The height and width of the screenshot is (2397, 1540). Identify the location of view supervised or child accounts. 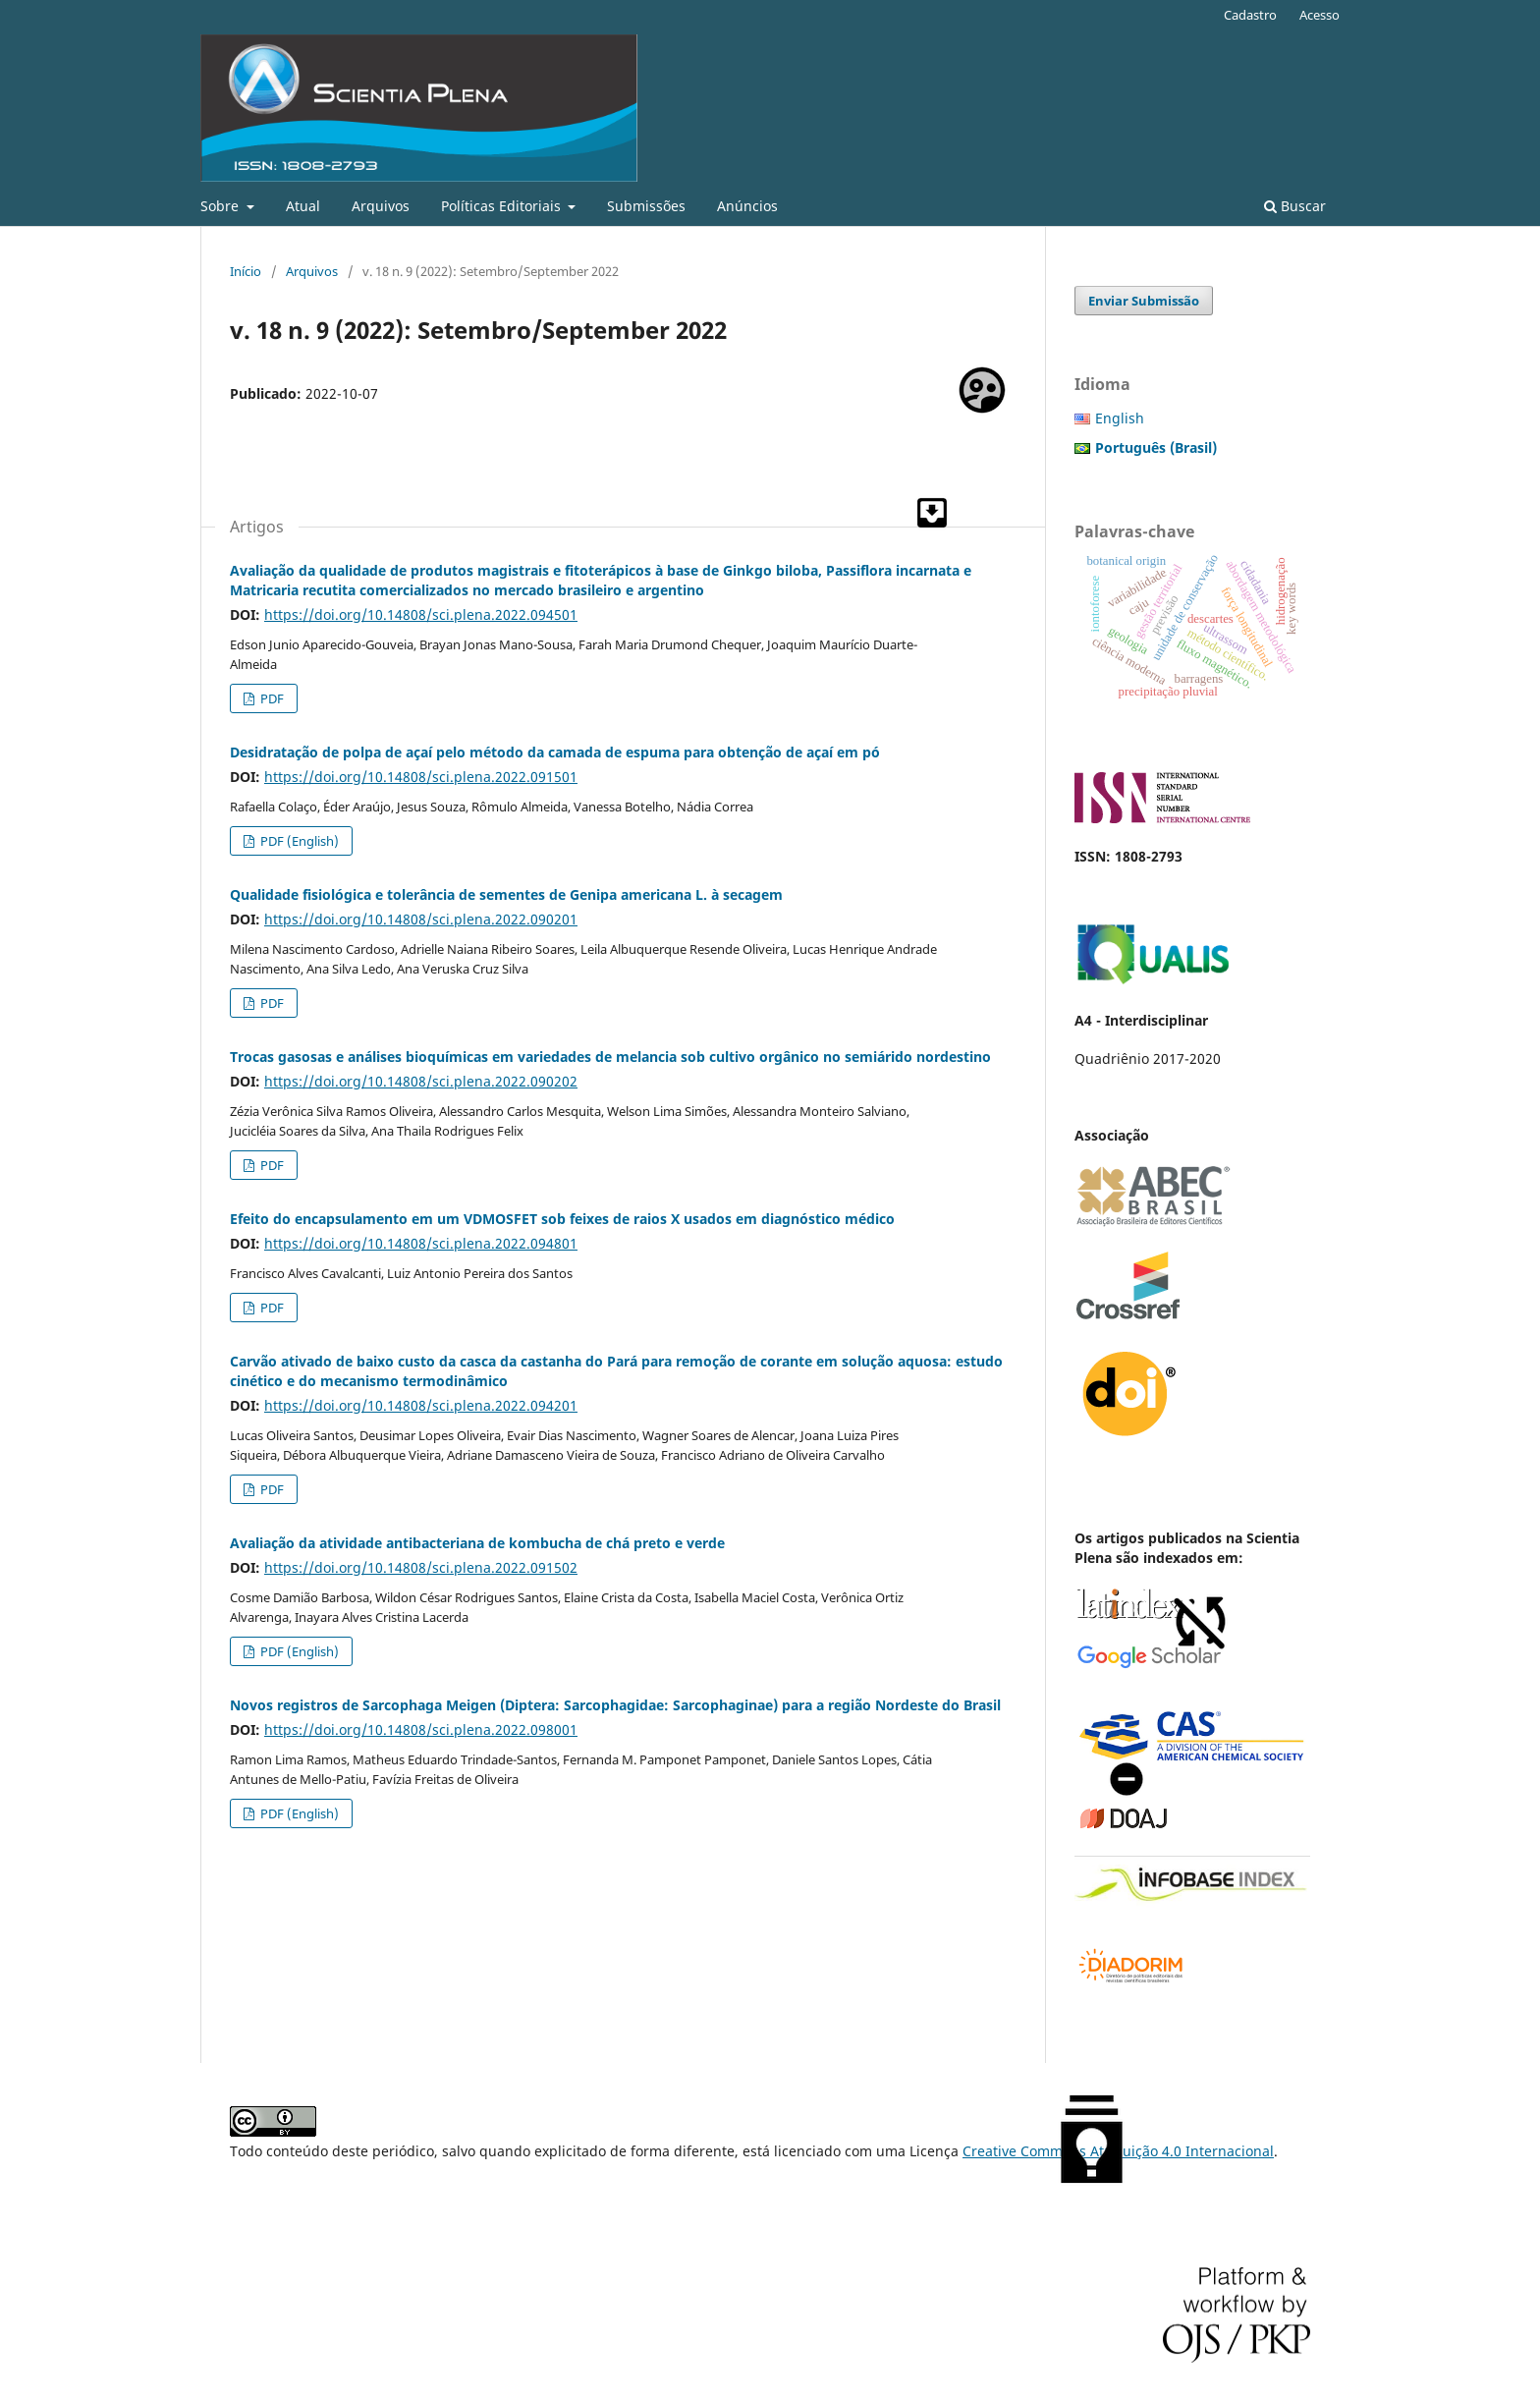
(982, 390).